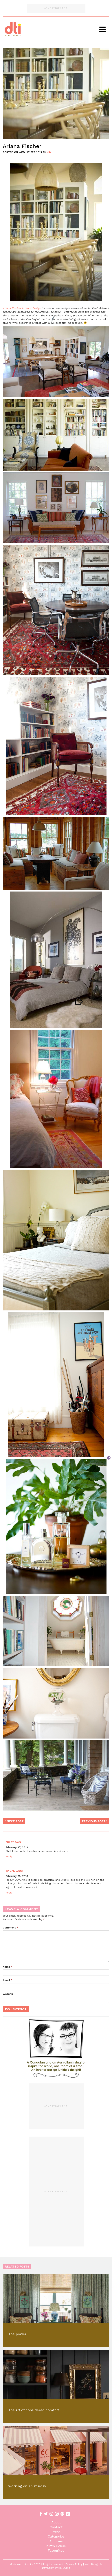 The width and height of the screenshot is (112, 2576). What do you see at coordinates (109, 1458) in the screenshot?
I see `indicates 25% progress or completion status` at bounding box center [109, 1458].